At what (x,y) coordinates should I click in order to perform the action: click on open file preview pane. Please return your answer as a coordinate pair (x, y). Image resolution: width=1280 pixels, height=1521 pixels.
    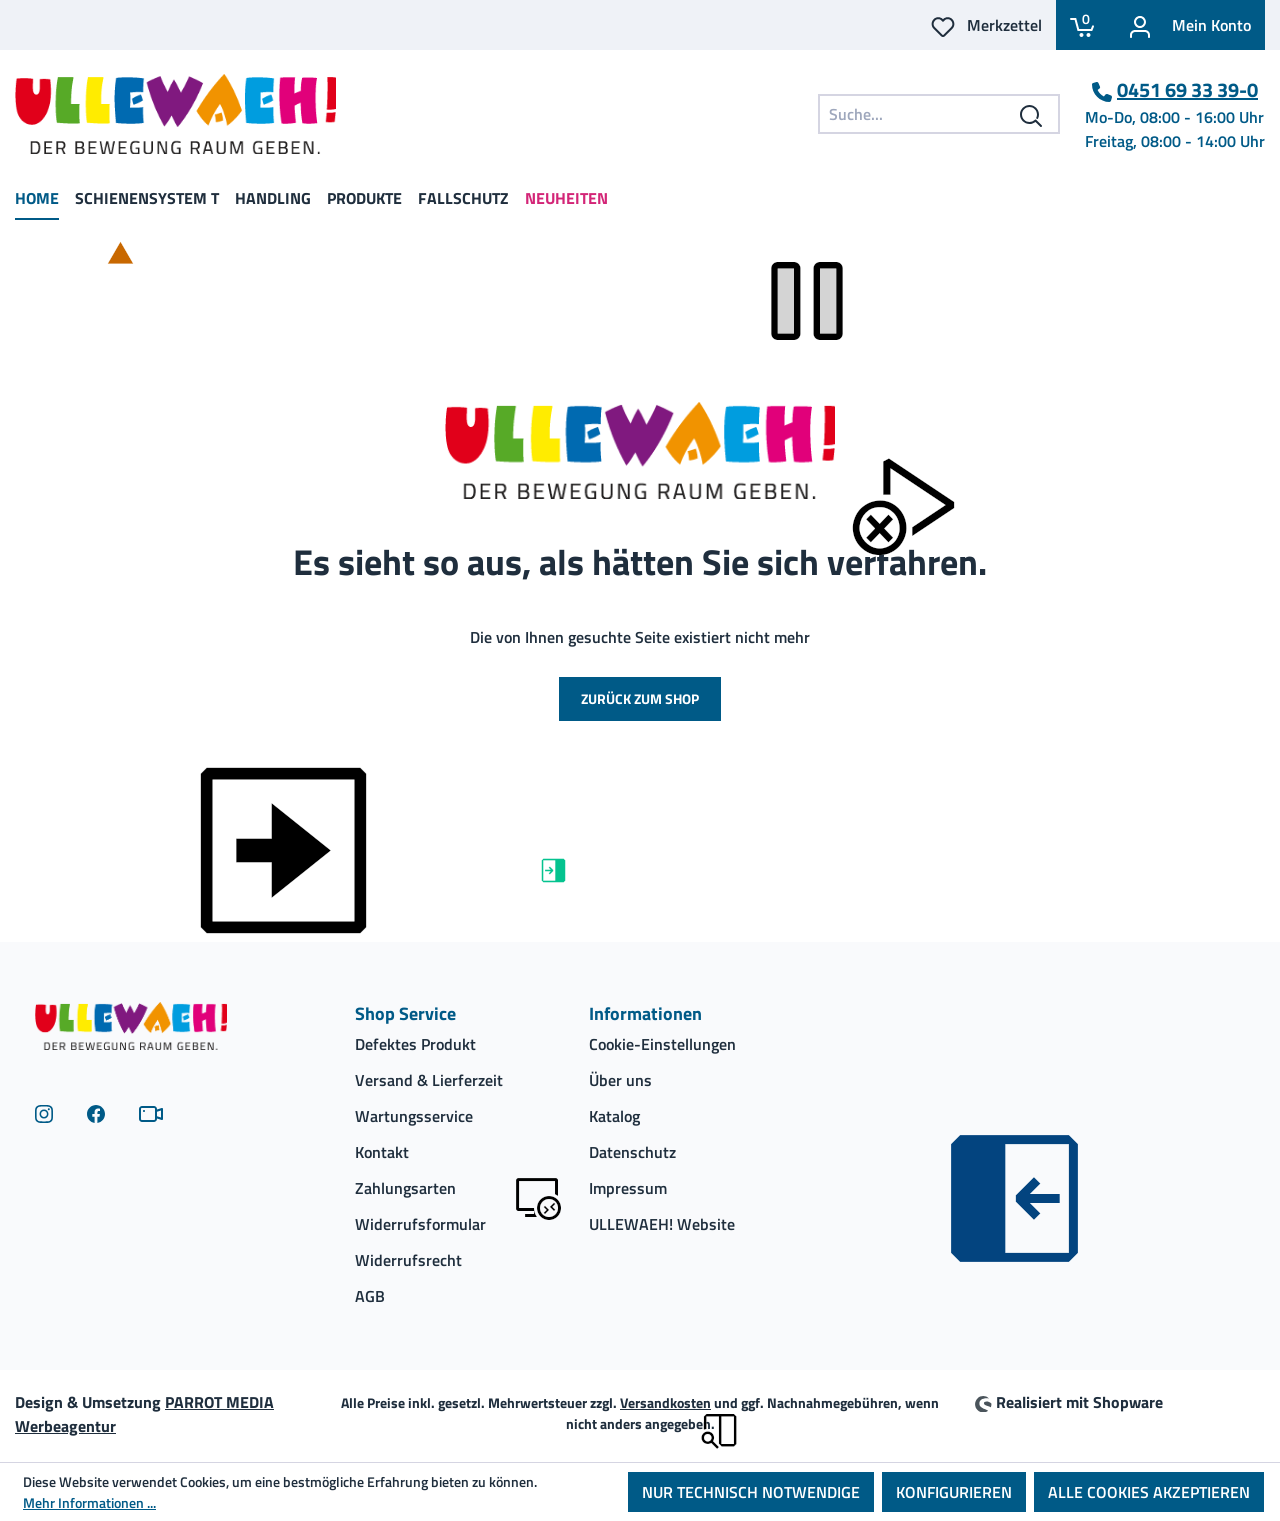
    Looking at the image, I should click on (719, 1429).